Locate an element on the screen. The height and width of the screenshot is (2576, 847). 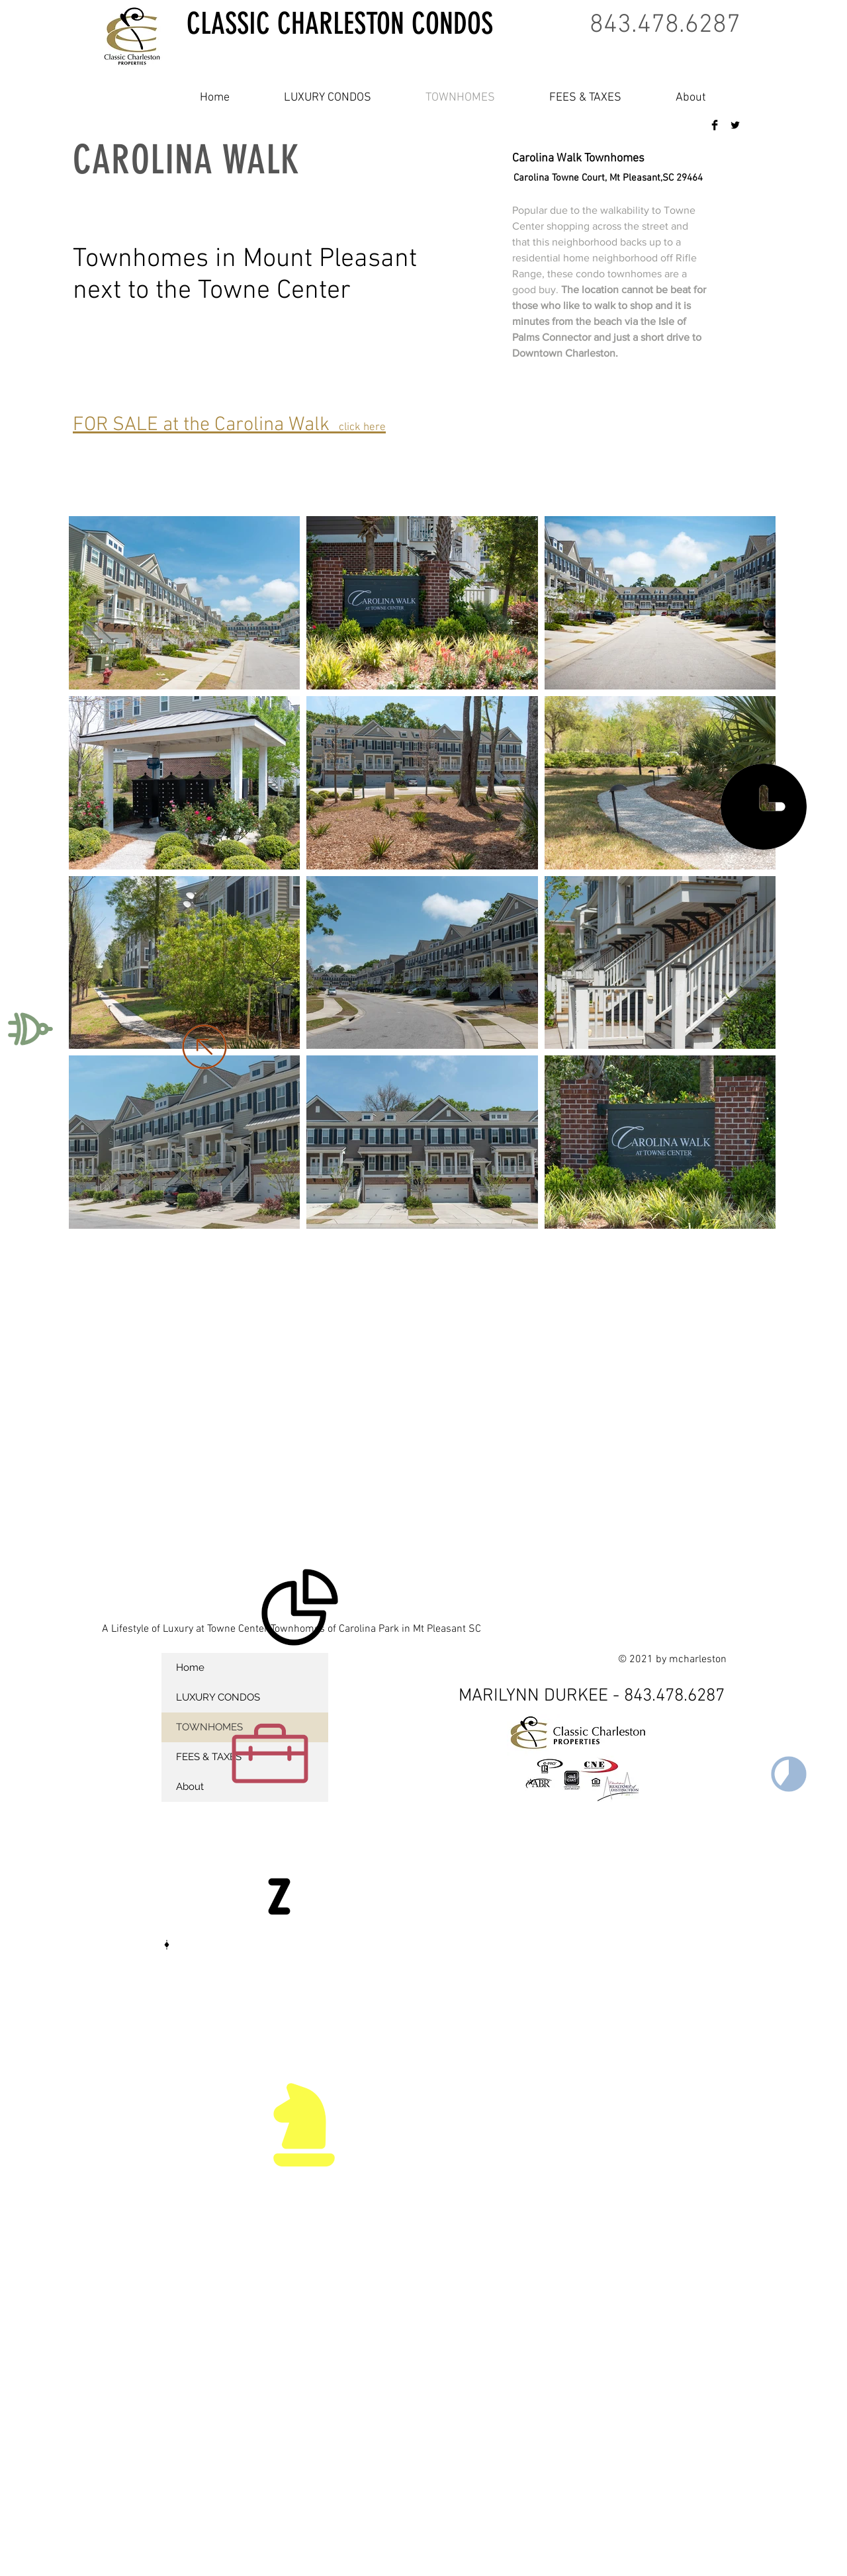
navigate back to previous screen is located at coordinates (204, 1047).